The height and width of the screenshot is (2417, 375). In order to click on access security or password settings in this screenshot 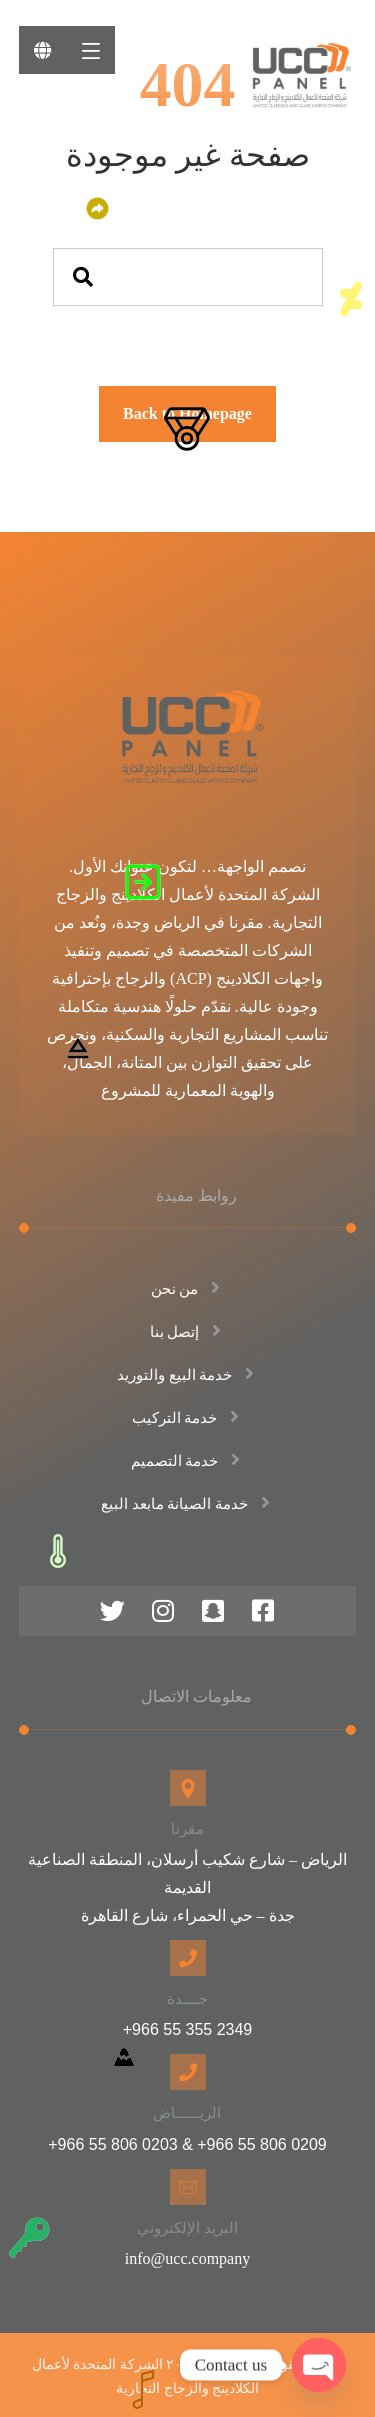, I will do `click(29, 2238)`.